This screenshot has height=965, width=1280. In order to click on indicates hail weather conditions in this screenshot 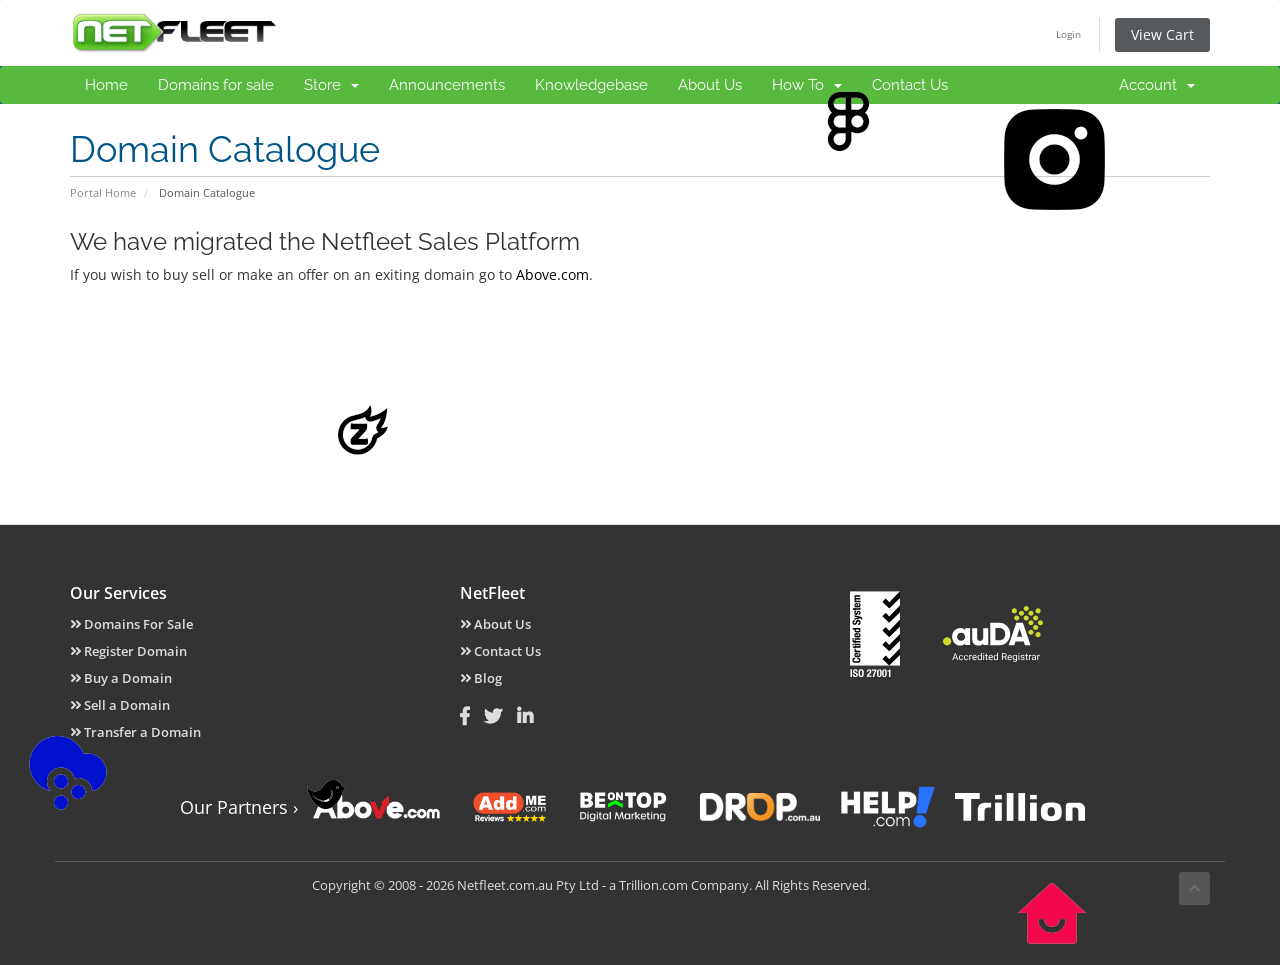, I will do `click(68, 771)`.